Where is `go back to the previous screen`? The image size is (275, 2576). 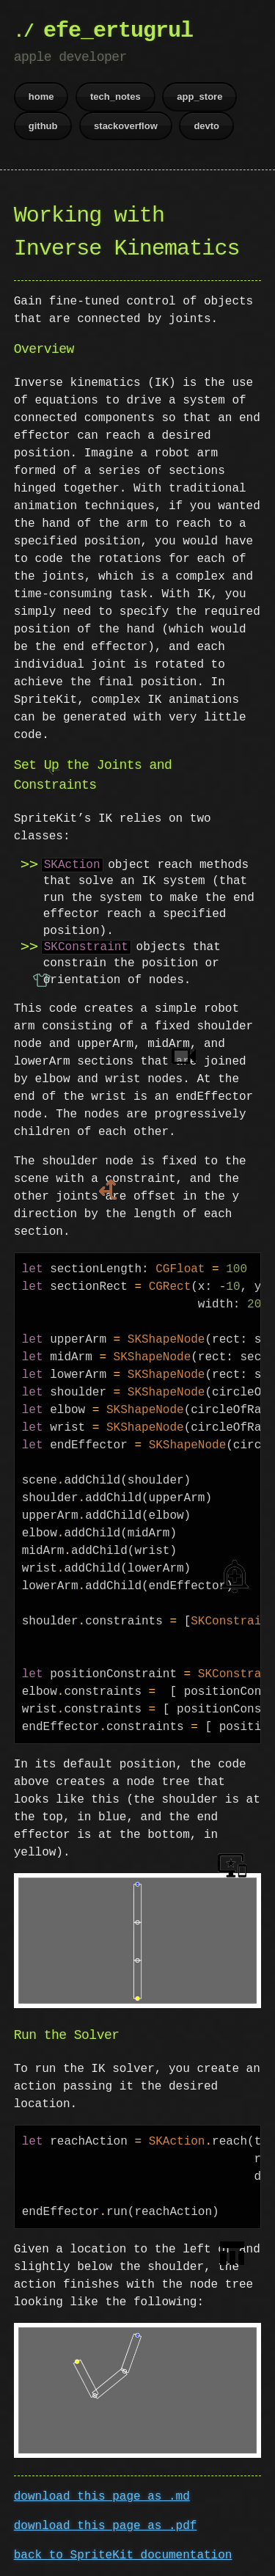 go back to the previous screen is located at coordinates (54, 770).